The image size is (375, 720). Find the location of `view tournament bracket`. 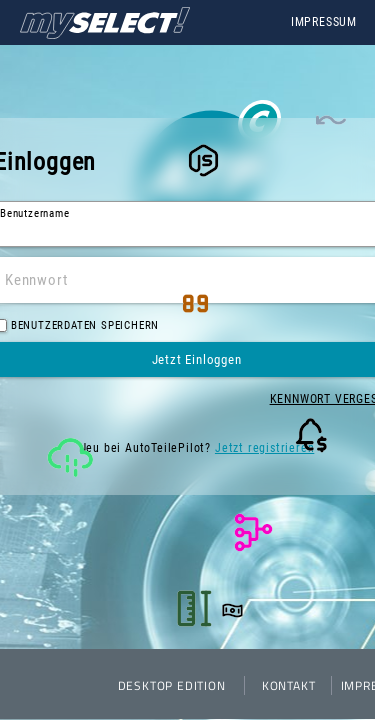

view tournament bracket is located at coordinates (253, 532).